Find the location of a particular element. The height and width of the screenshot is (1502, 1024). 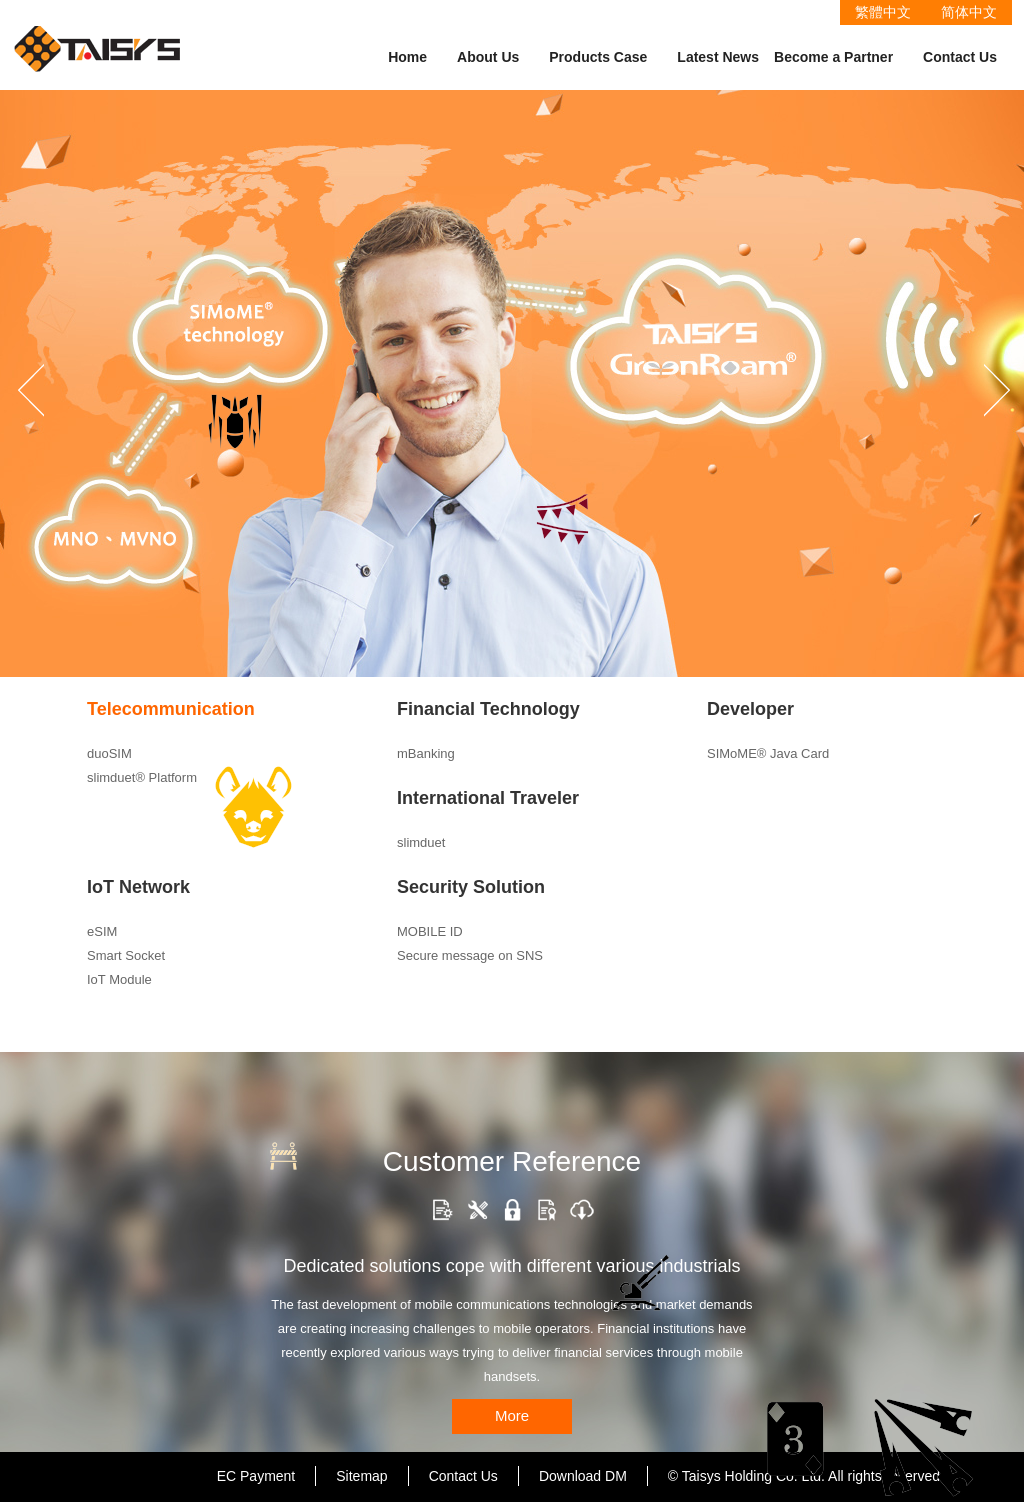

anti-aircraft gun unit or defense structure in a strategy game is located at coordinates (640, 1282).